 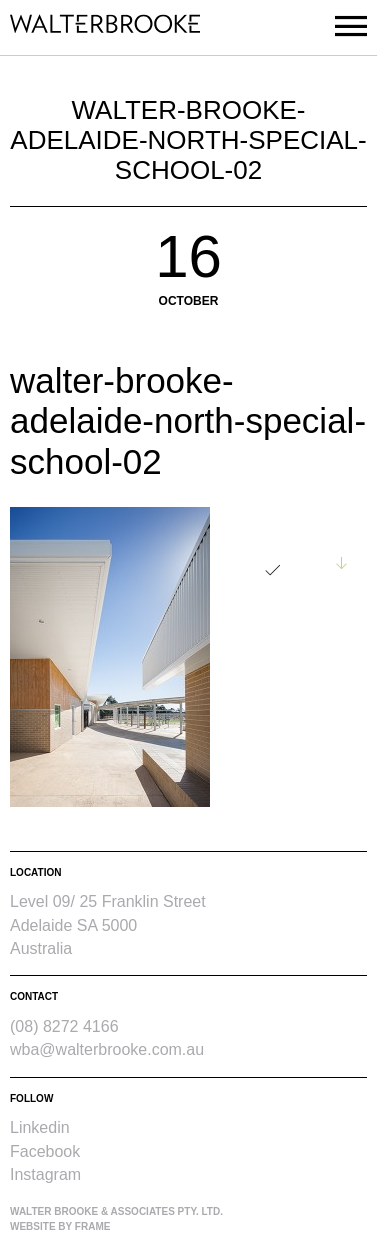 What do you see at coordinates (341, 563) in the screenshot?
I see `scroll down or view more content below` at bounding box center [341, 563].